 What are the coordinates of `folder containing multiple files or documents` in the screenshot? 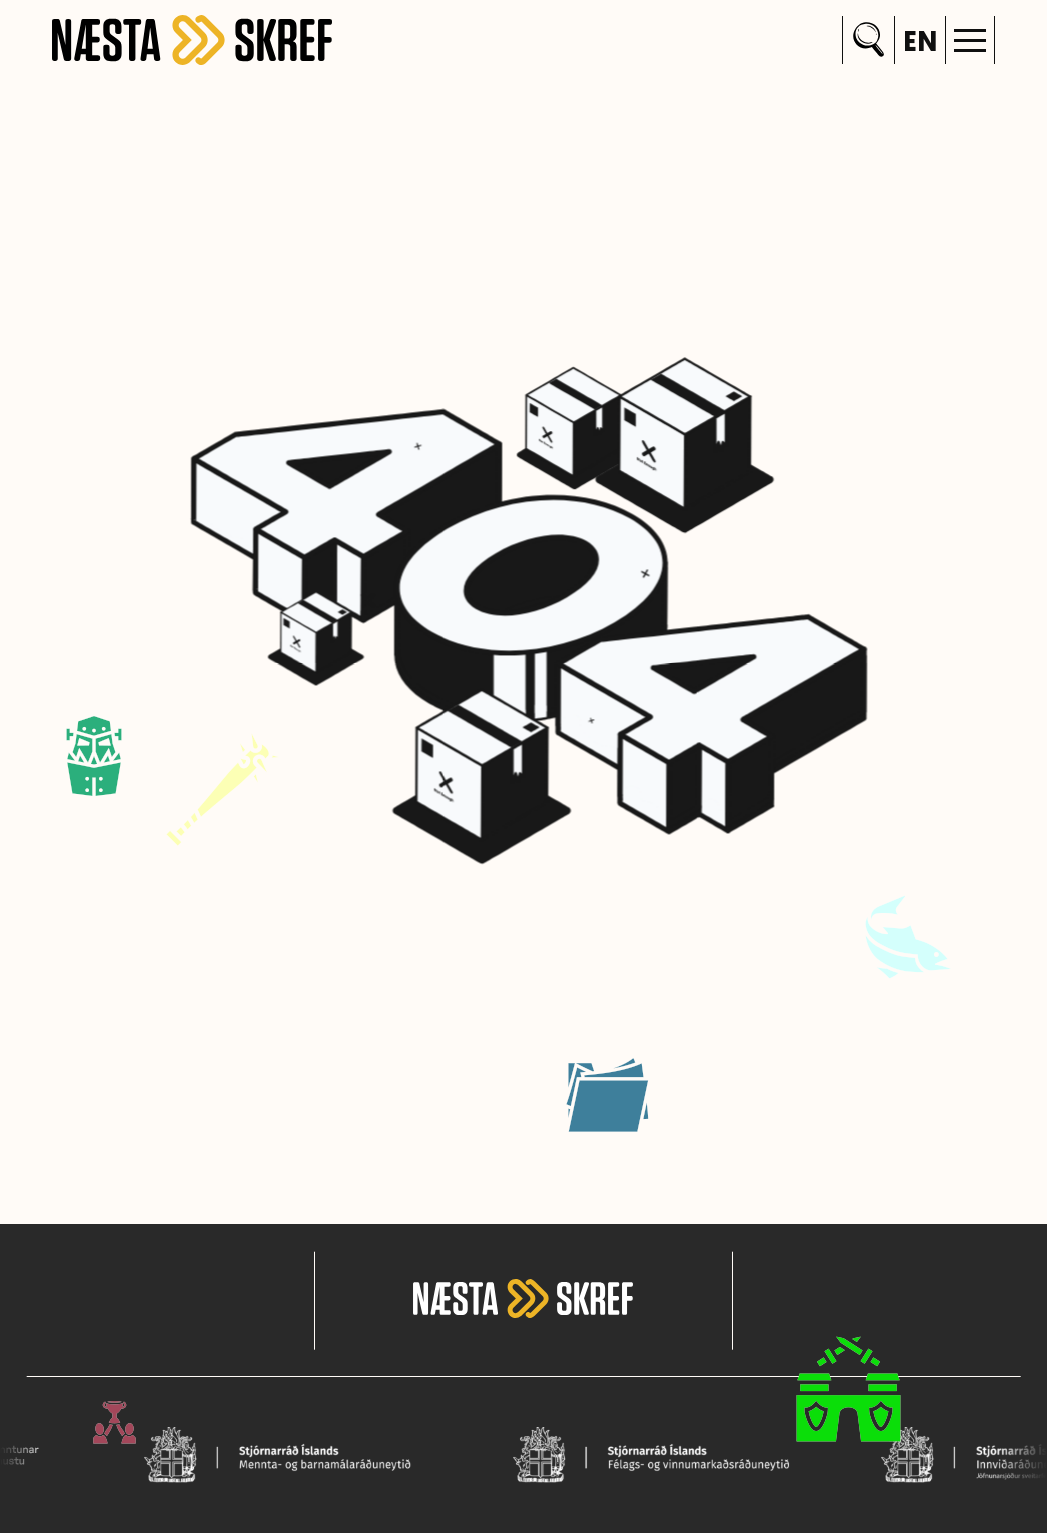 It's located at (607, 1096).